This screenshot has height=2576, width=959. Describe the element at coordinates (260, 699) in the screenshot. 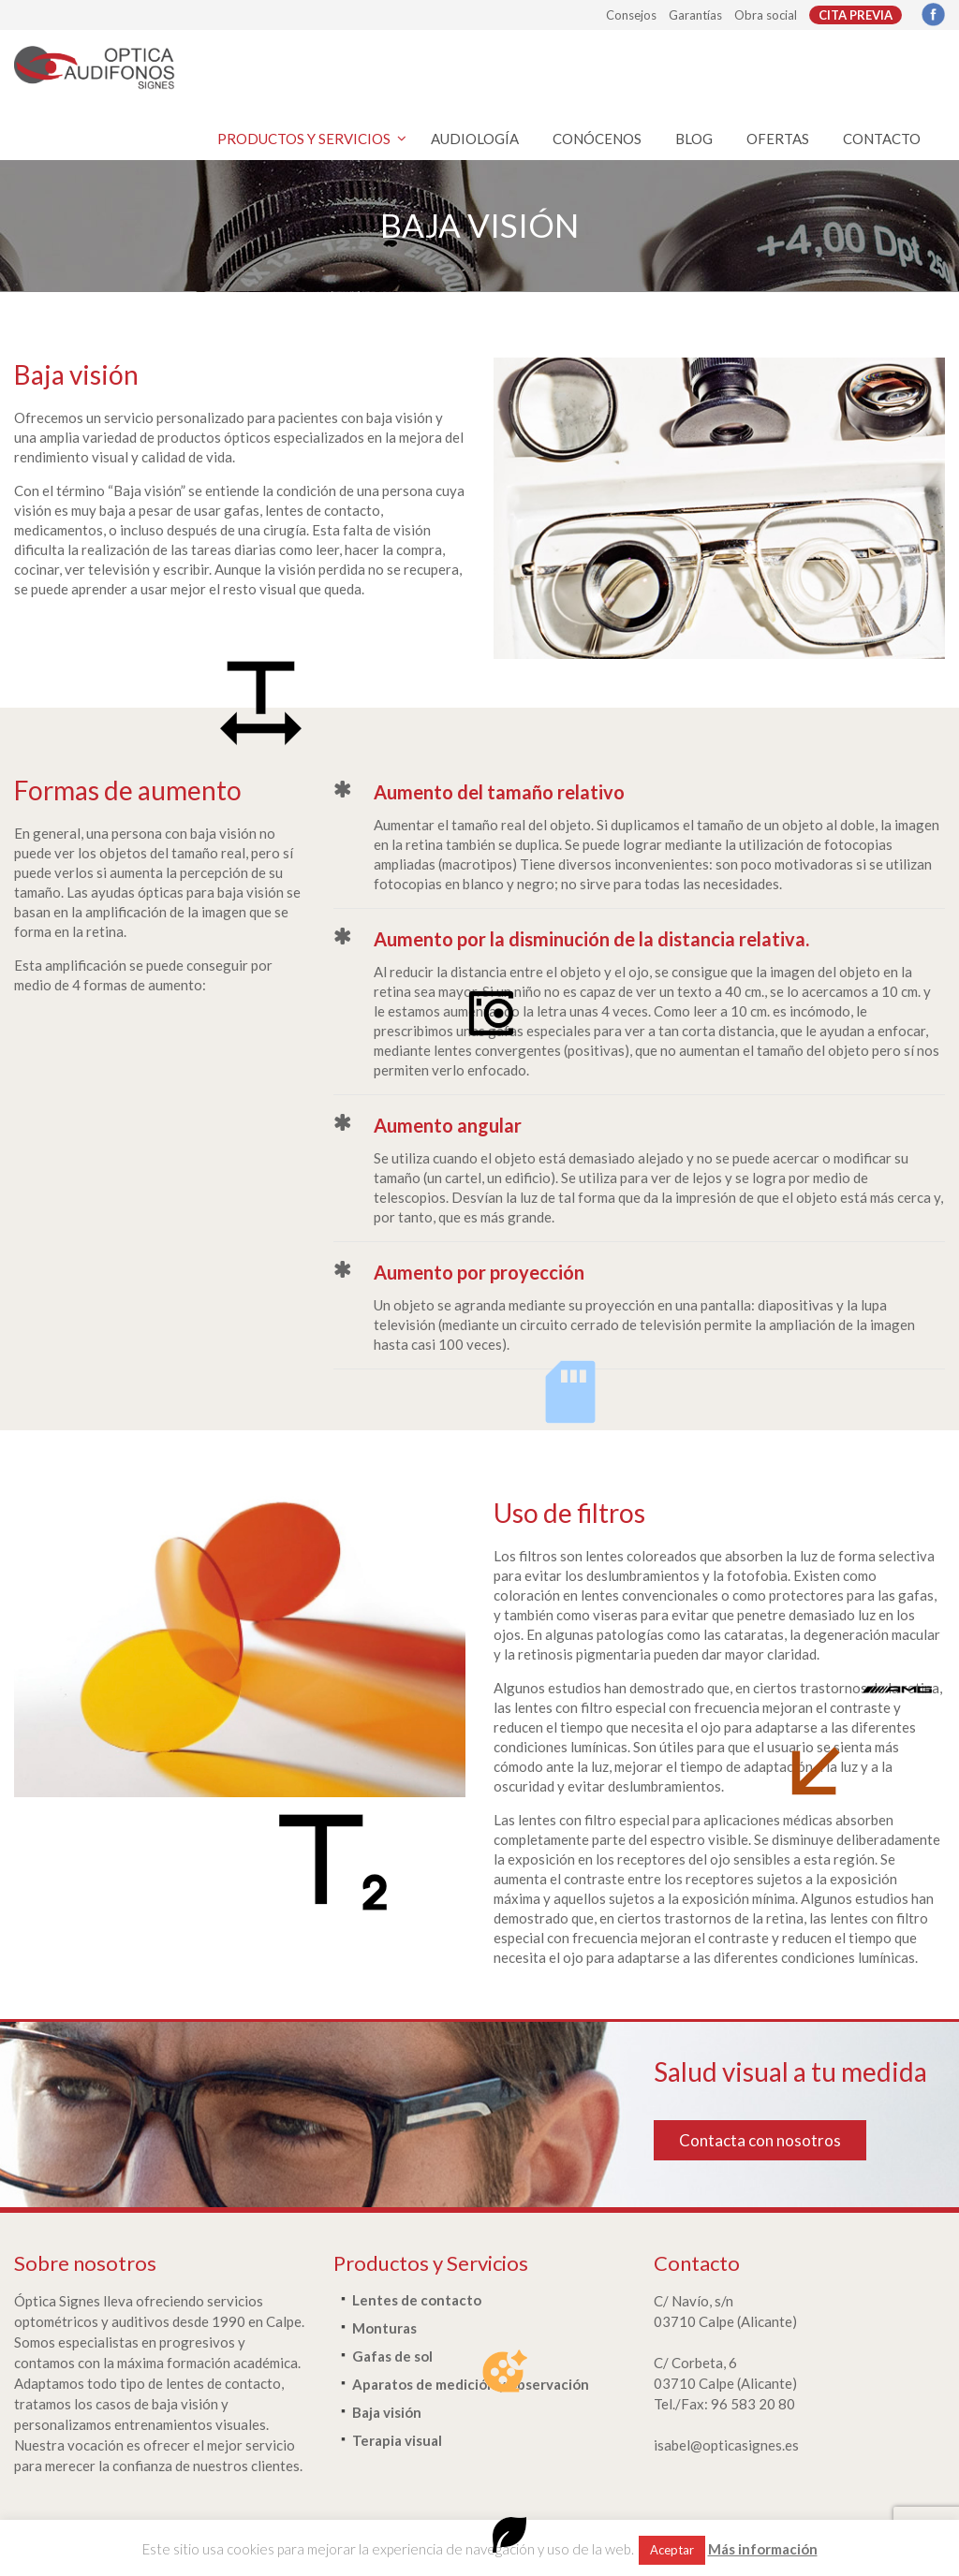

I see `adjust horizontal text spacing or letter tracking` at that location.